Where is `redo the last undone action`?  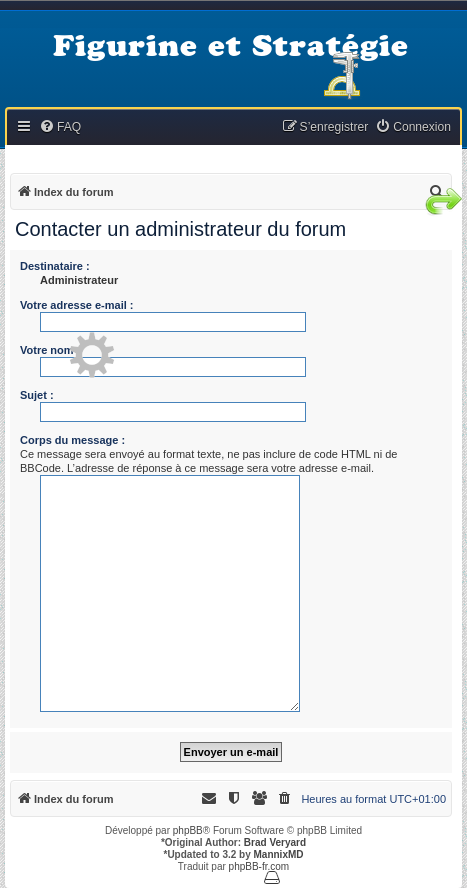 redo the last undone action is located at coordinates (444, 200).